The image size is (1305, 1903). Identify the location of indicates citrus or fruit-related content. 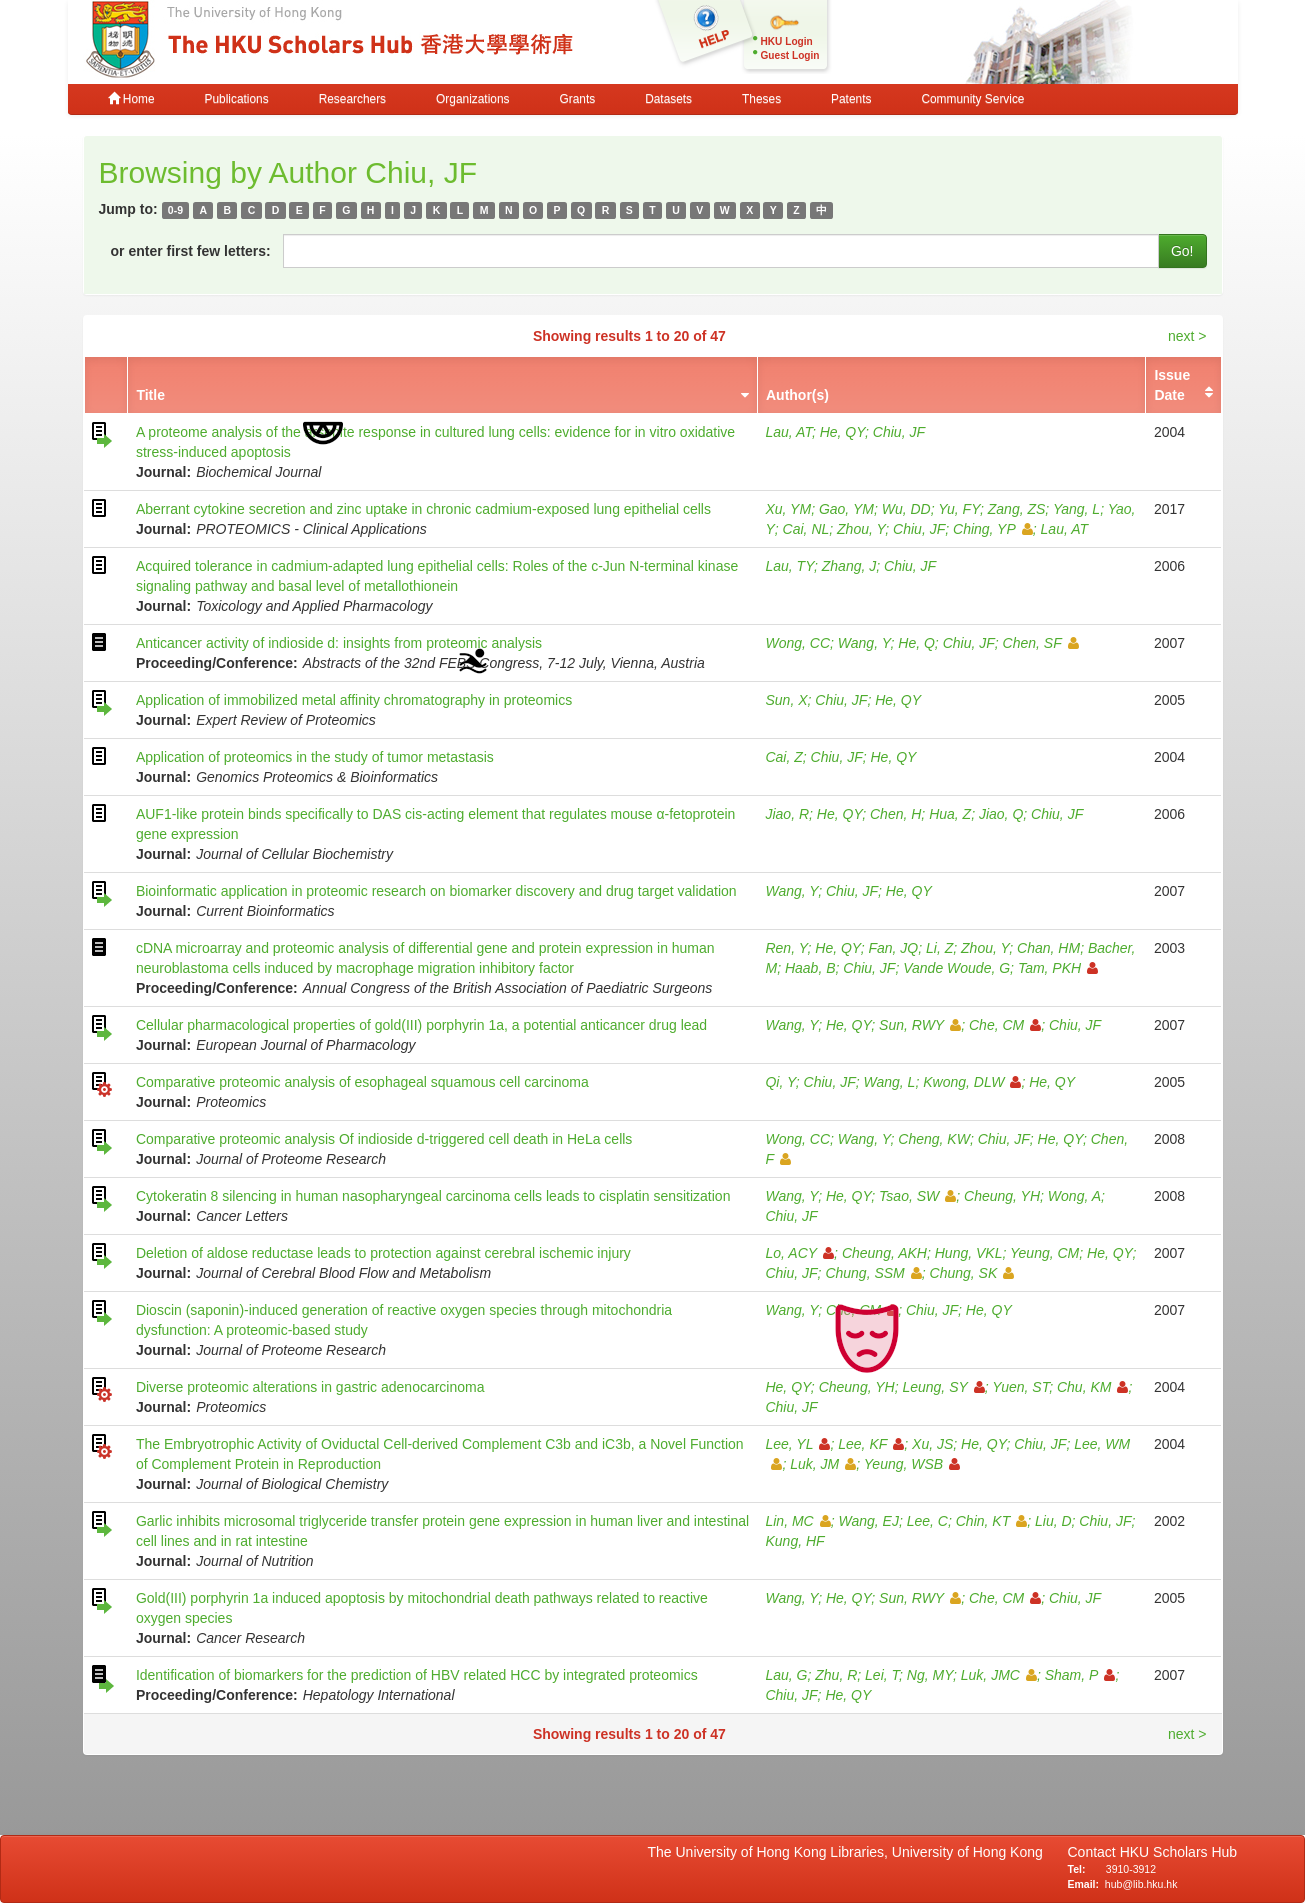
(323, 430).